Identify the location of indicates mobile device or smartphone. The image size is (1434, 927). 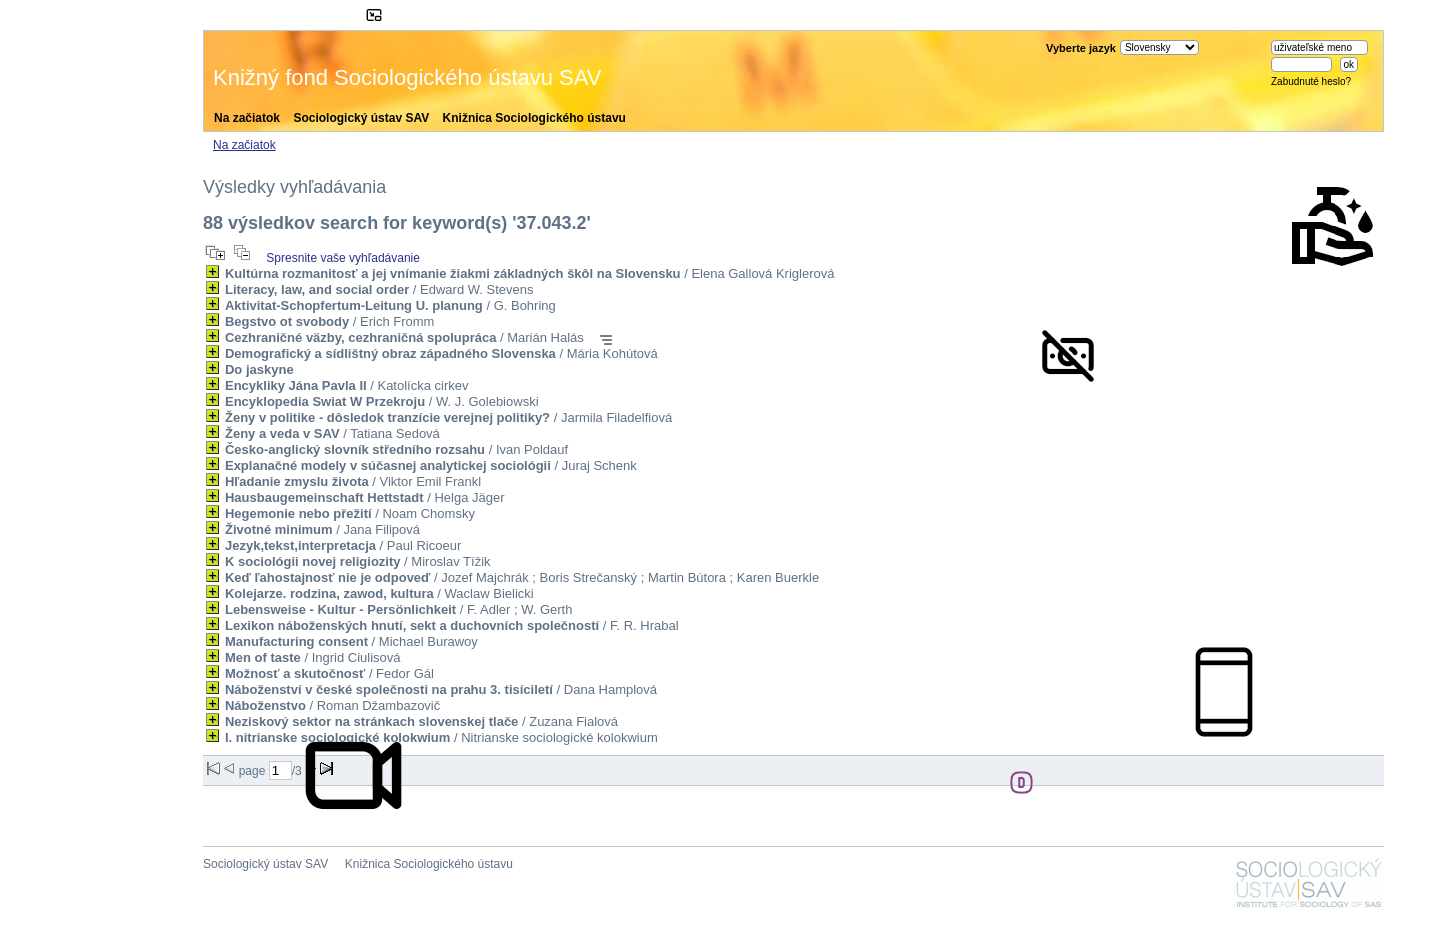
(1224, 692).